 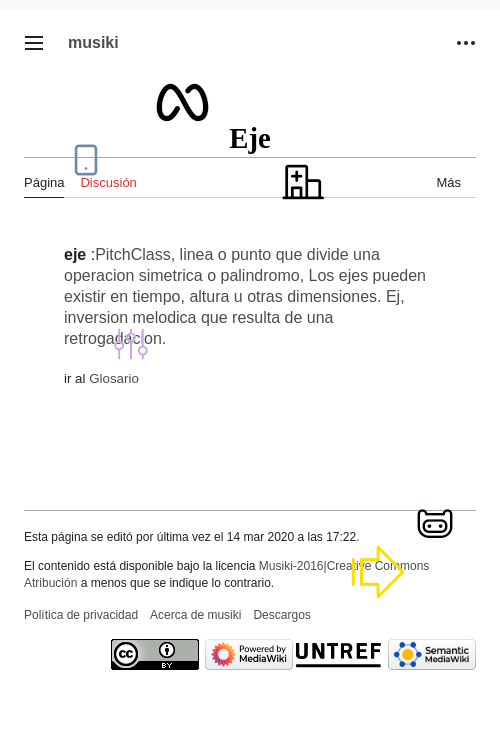 What do you see at coordinates (182, 102) in the screenshot?
I see `Meta company logo` at bounding box center [182, 102].